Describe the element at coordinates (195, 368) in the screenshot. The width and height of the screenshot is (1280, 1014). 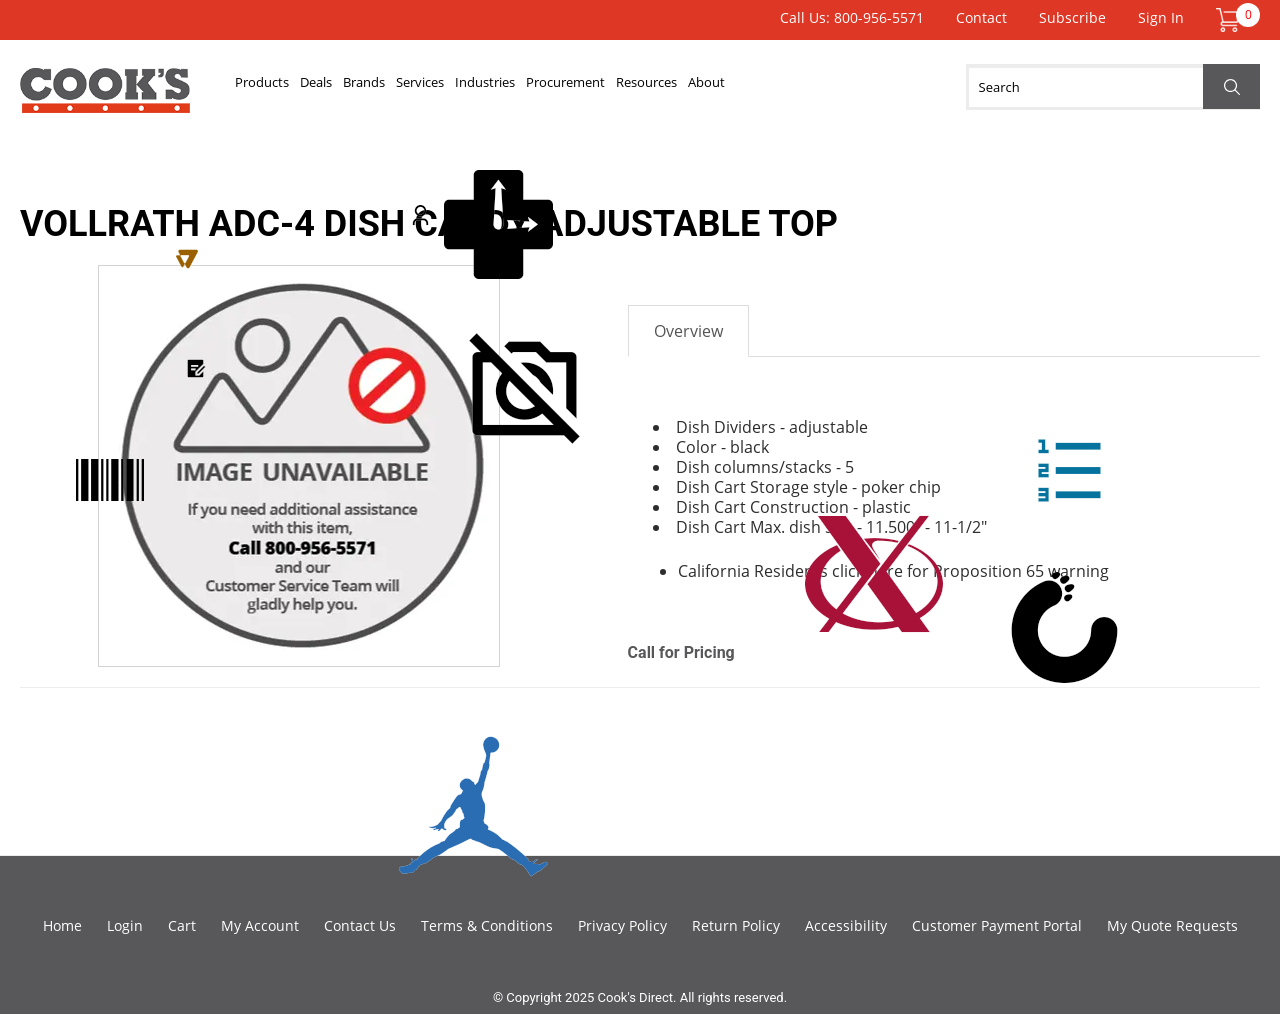
I see `edit or compose a draft document` at that location.